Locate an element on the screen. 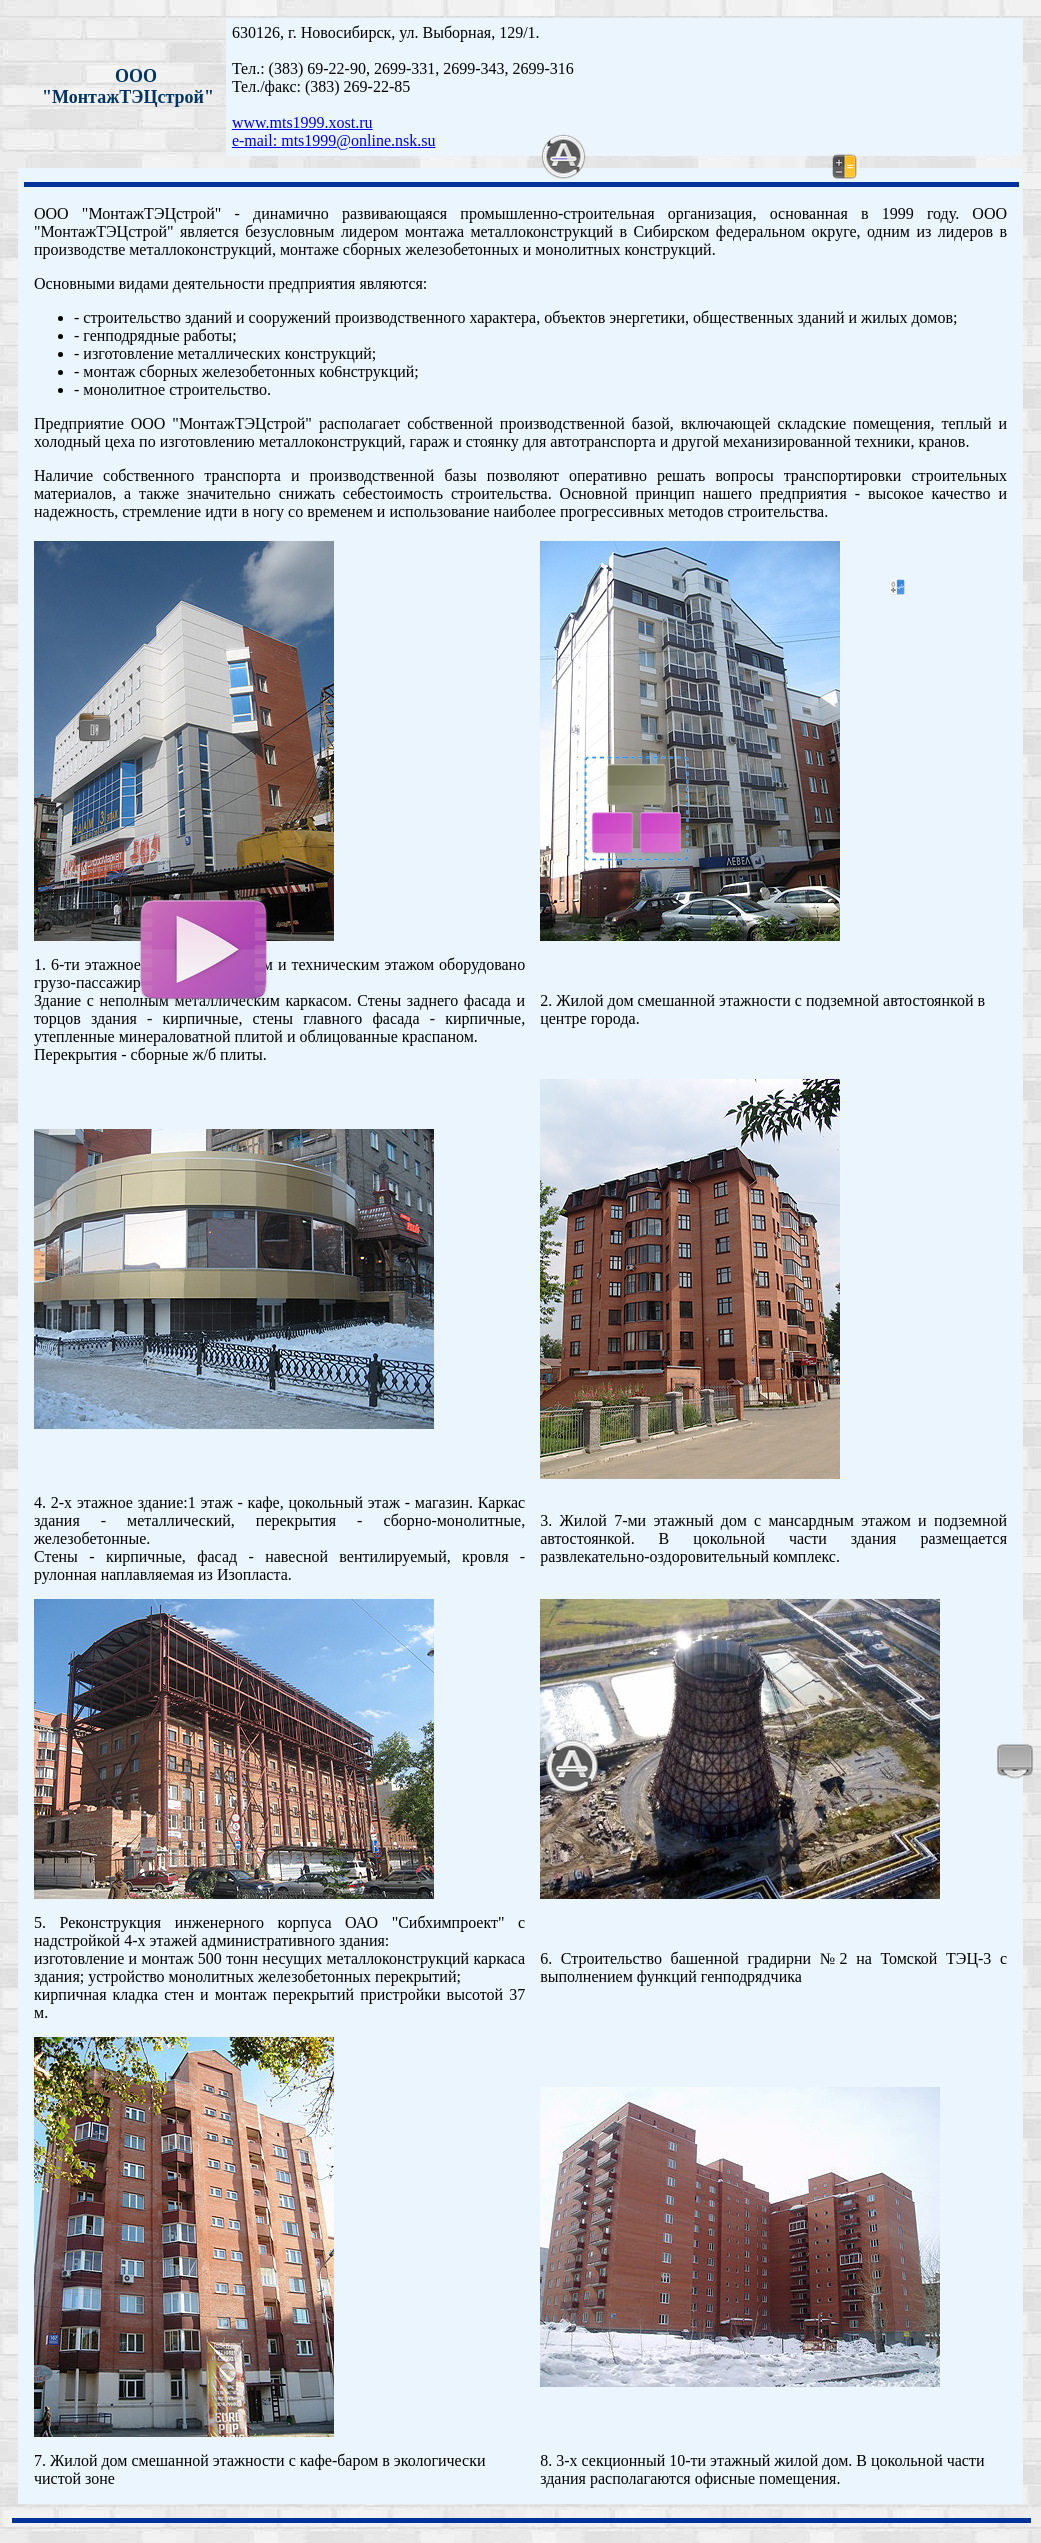  select all items in the current view is located at coordinates (636, 808).